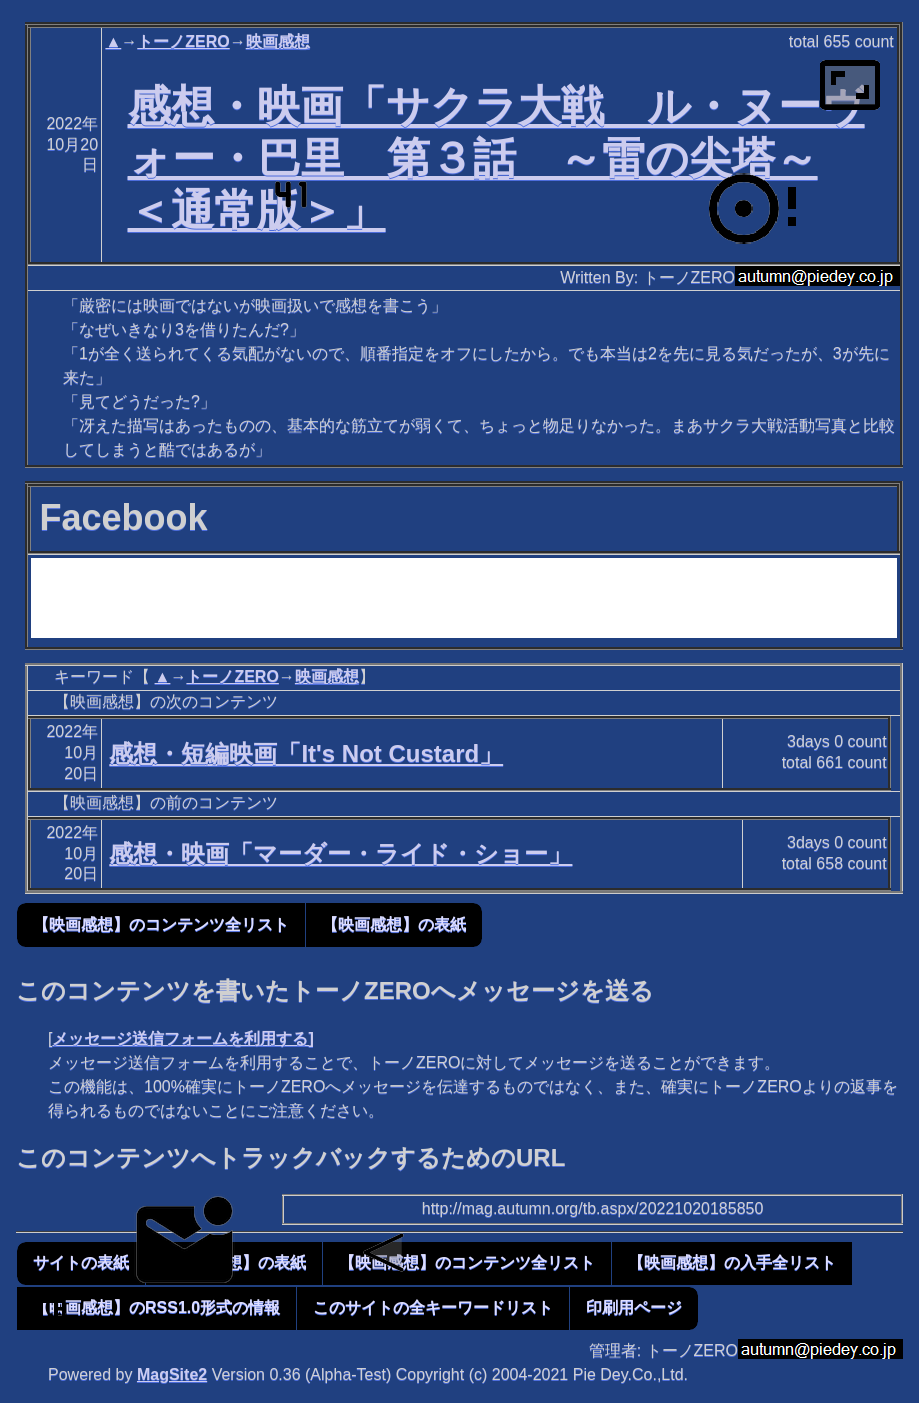 This screenshot has width=919, height=1403. I want to click on indicates item number 41 in a list or sequence, so click(293, 194).